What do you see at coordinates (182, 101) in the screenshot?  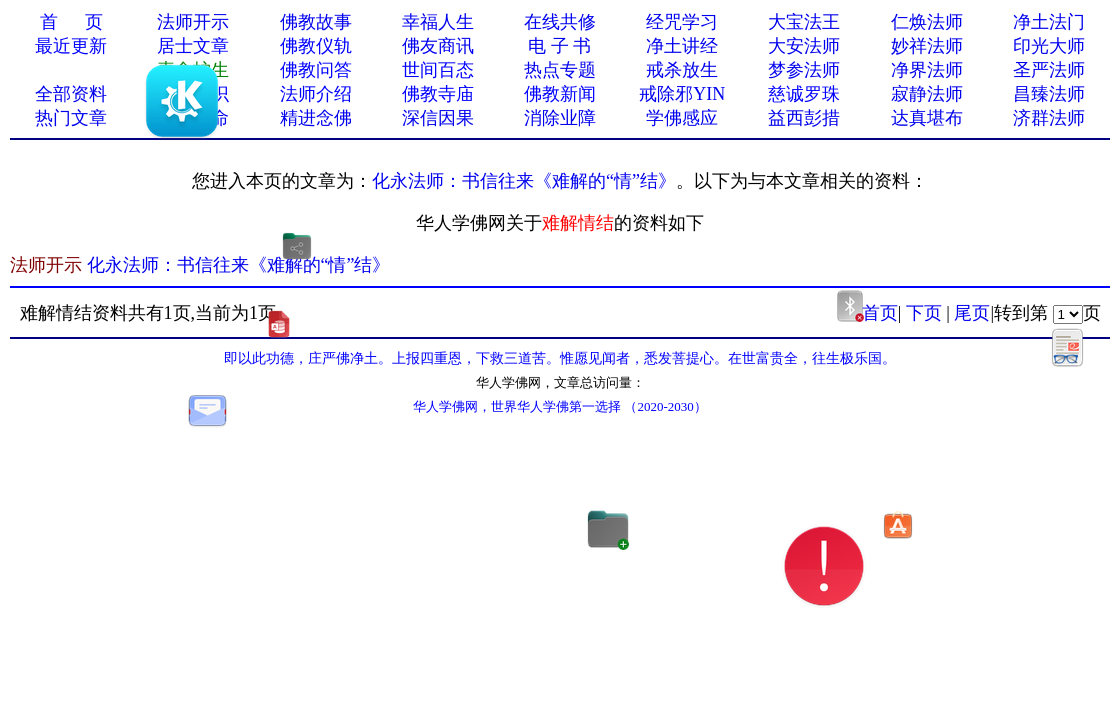 I see `launch kde desktop environment settings` at bounding box center [182, 101].